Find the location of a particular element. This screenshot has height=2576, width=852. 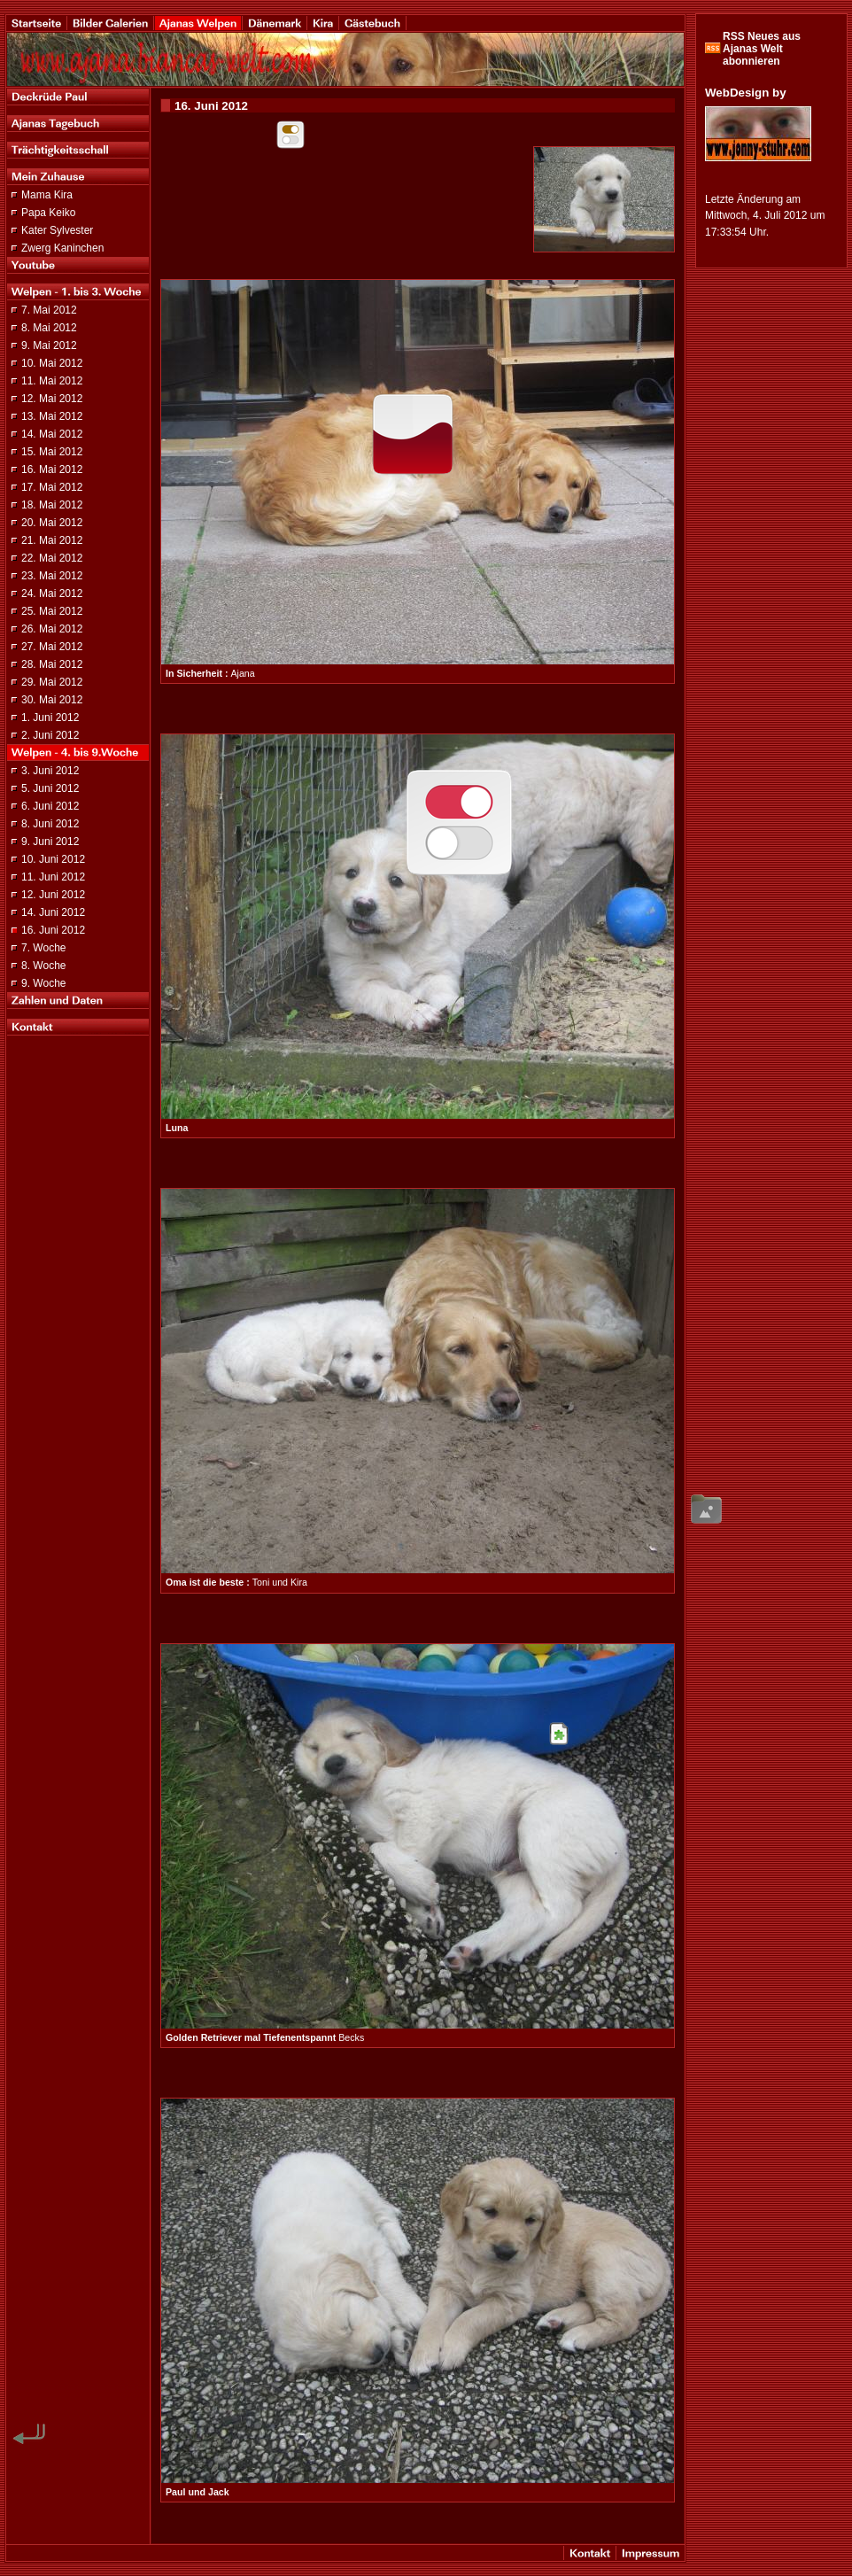

open unity tweak tool settings is located at coordinates (290, 135).